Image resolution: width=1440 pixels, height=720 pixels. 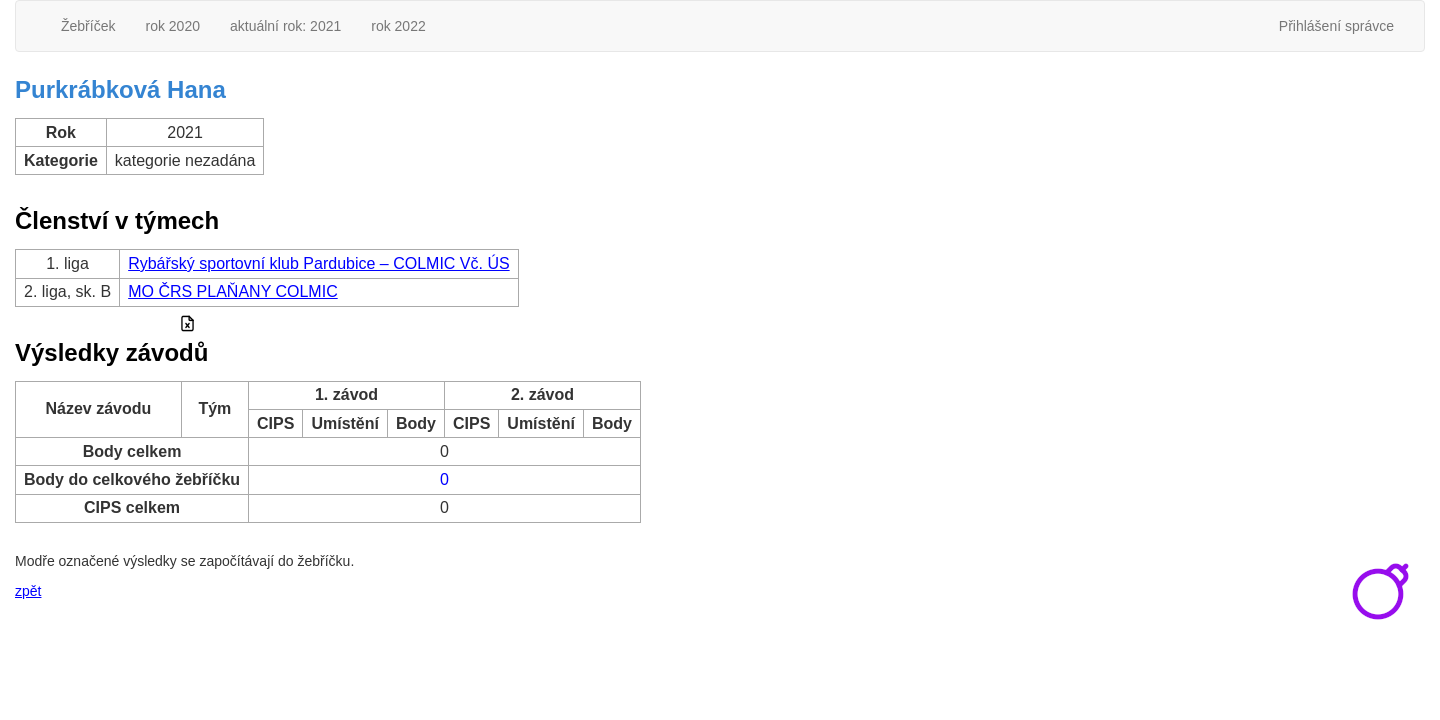 I want to click on remove or delete a file, so click(x=187, y=323).